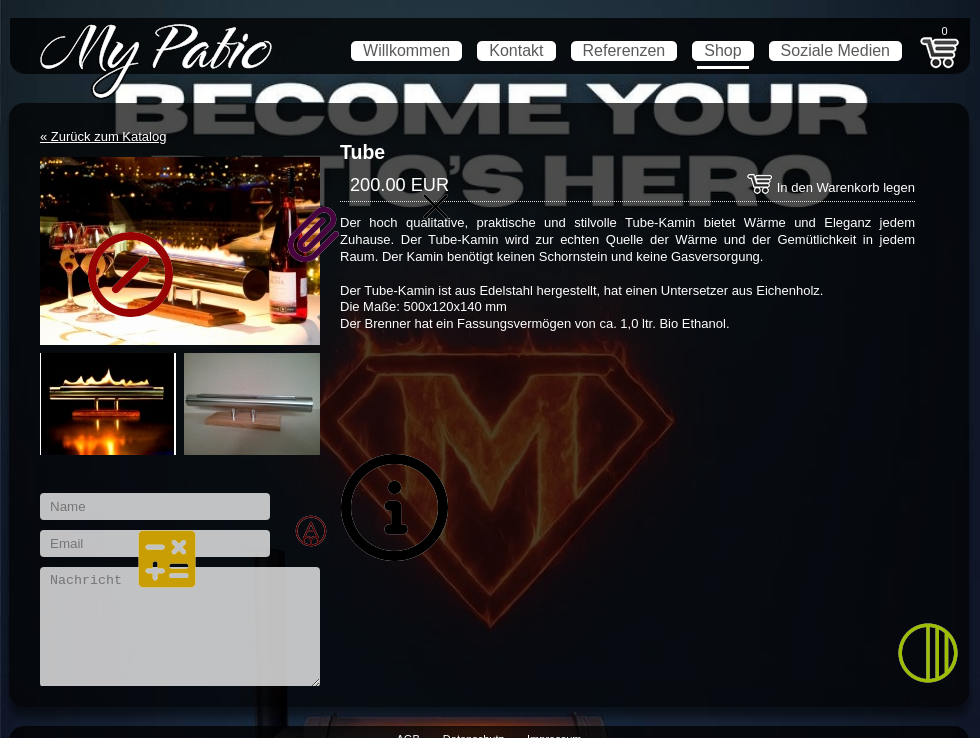 This screenshot has width=980, height=738. I want to click on edit your profile, so click(311, 531).